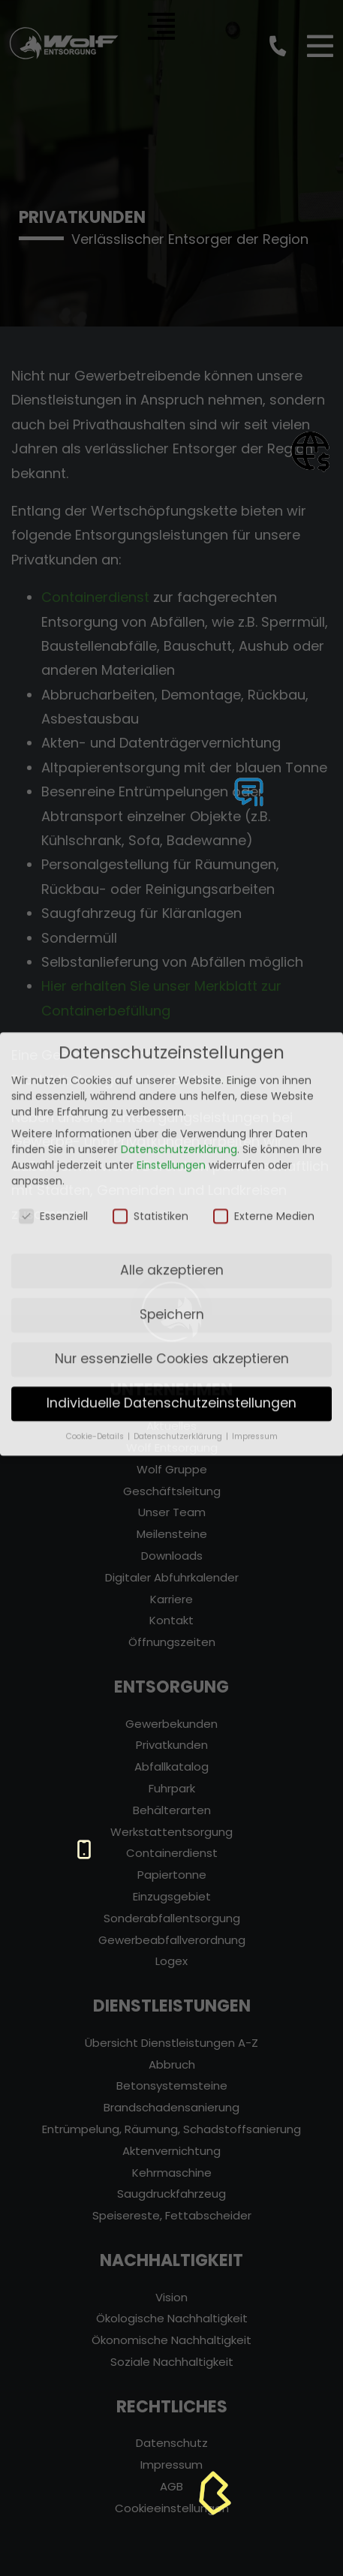 The image size is (343, 2576). What do you see at coordinates (161, 26) in the screenshot?
I see `align text to the right` at bounding box center [161, 26].